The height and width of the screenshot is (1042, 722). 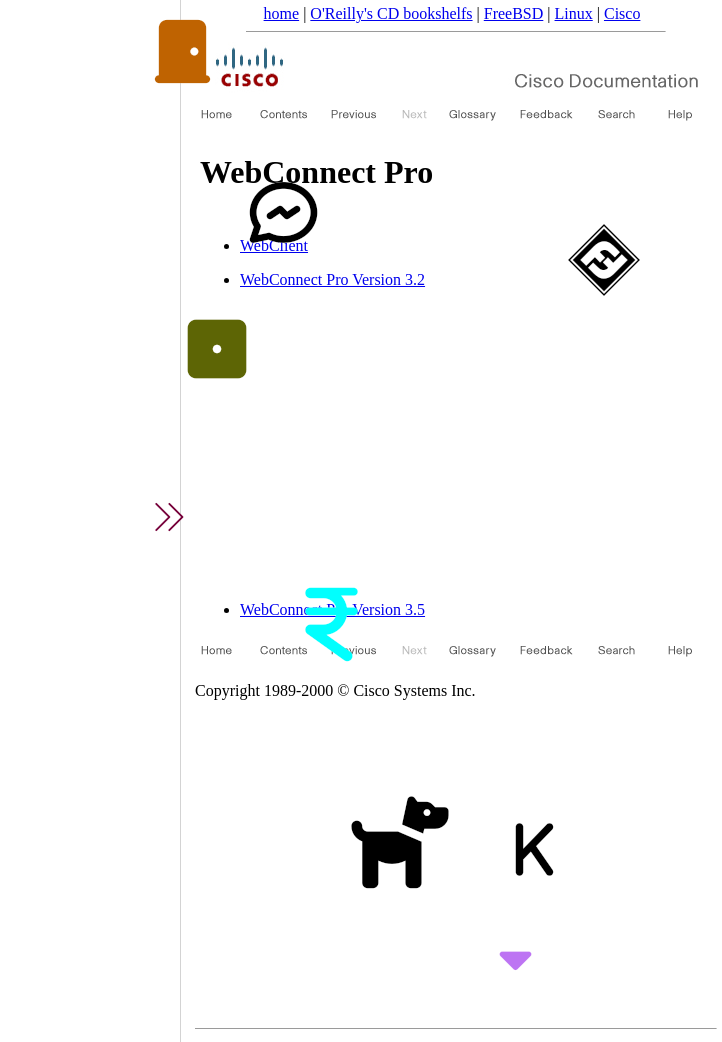 I want to click on view price in indian rupees, so click(x=331, y=624).